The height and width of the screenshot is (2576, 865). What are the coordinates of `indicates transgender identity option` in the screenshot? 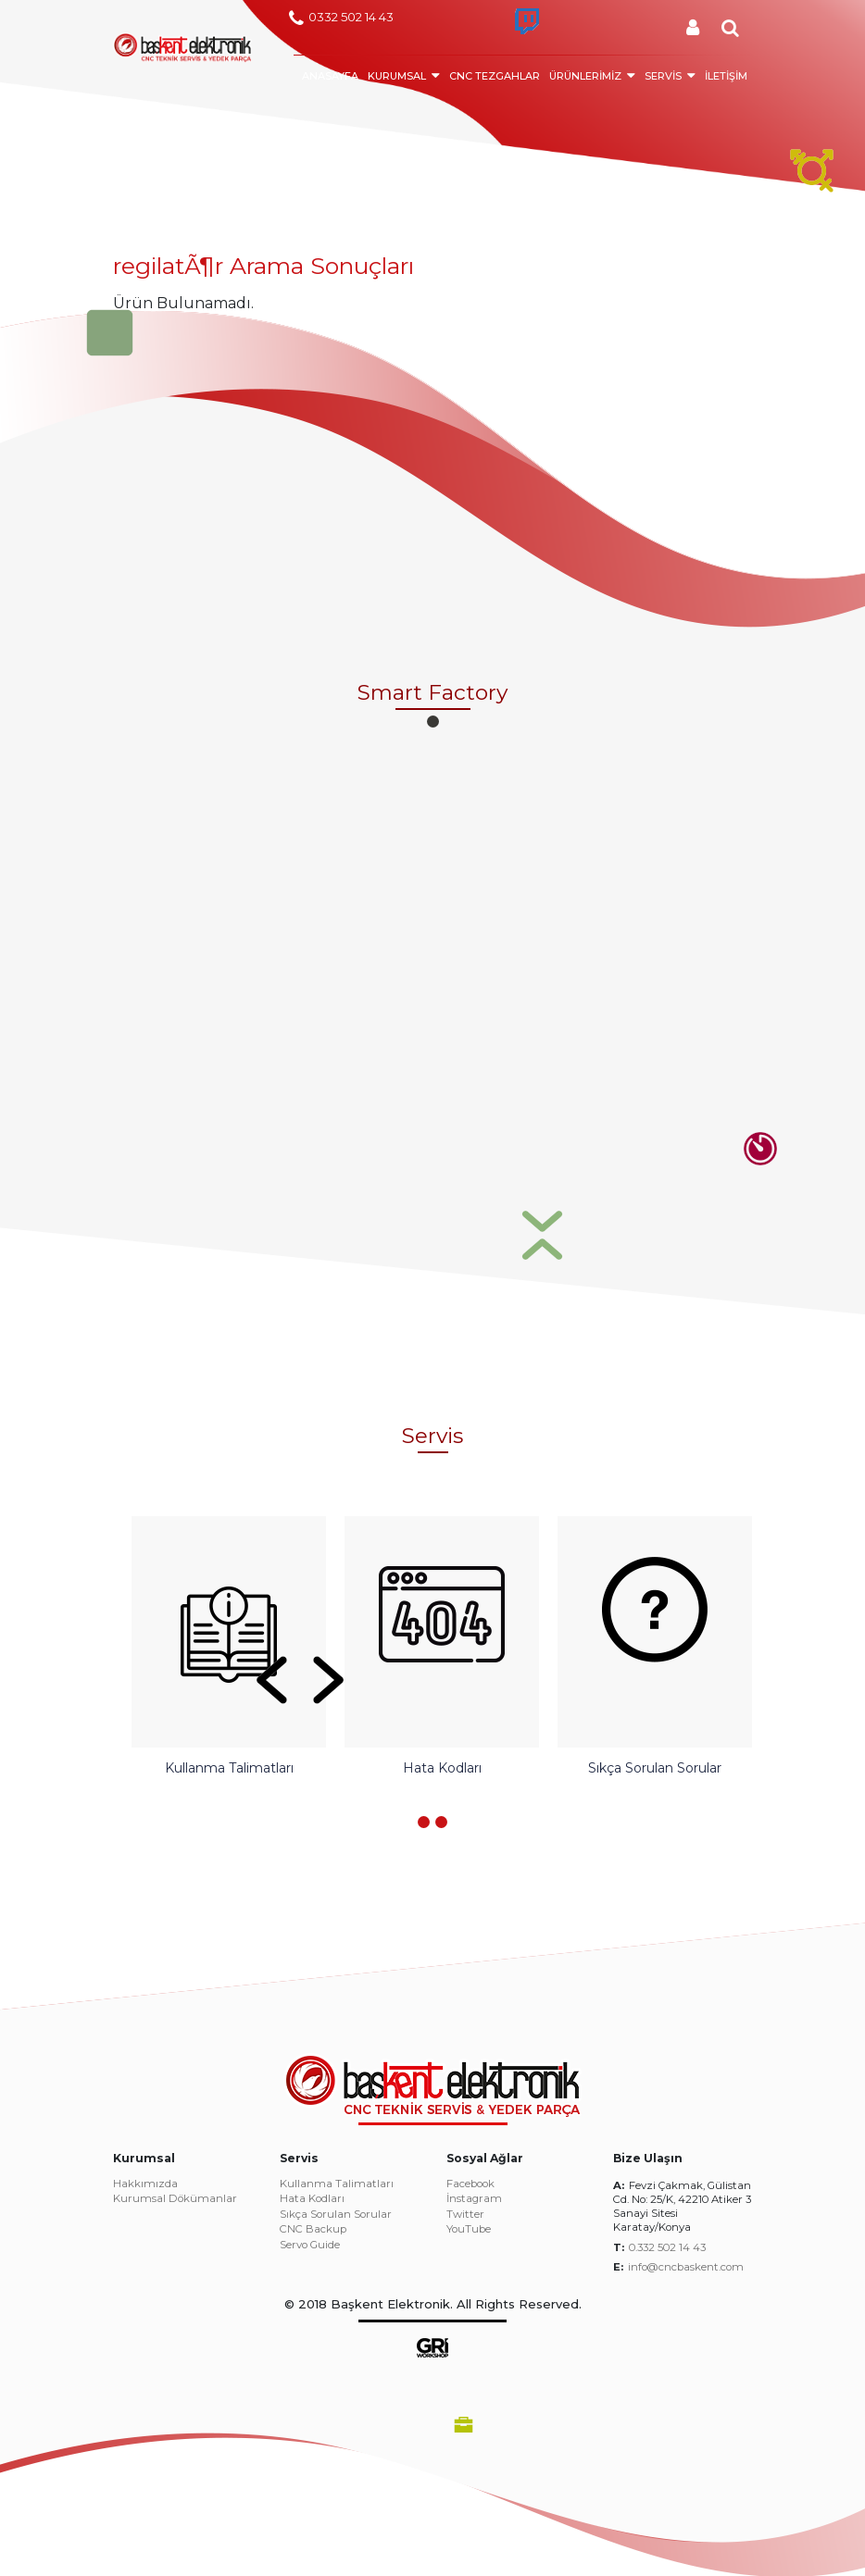 It's located at (811, 170).